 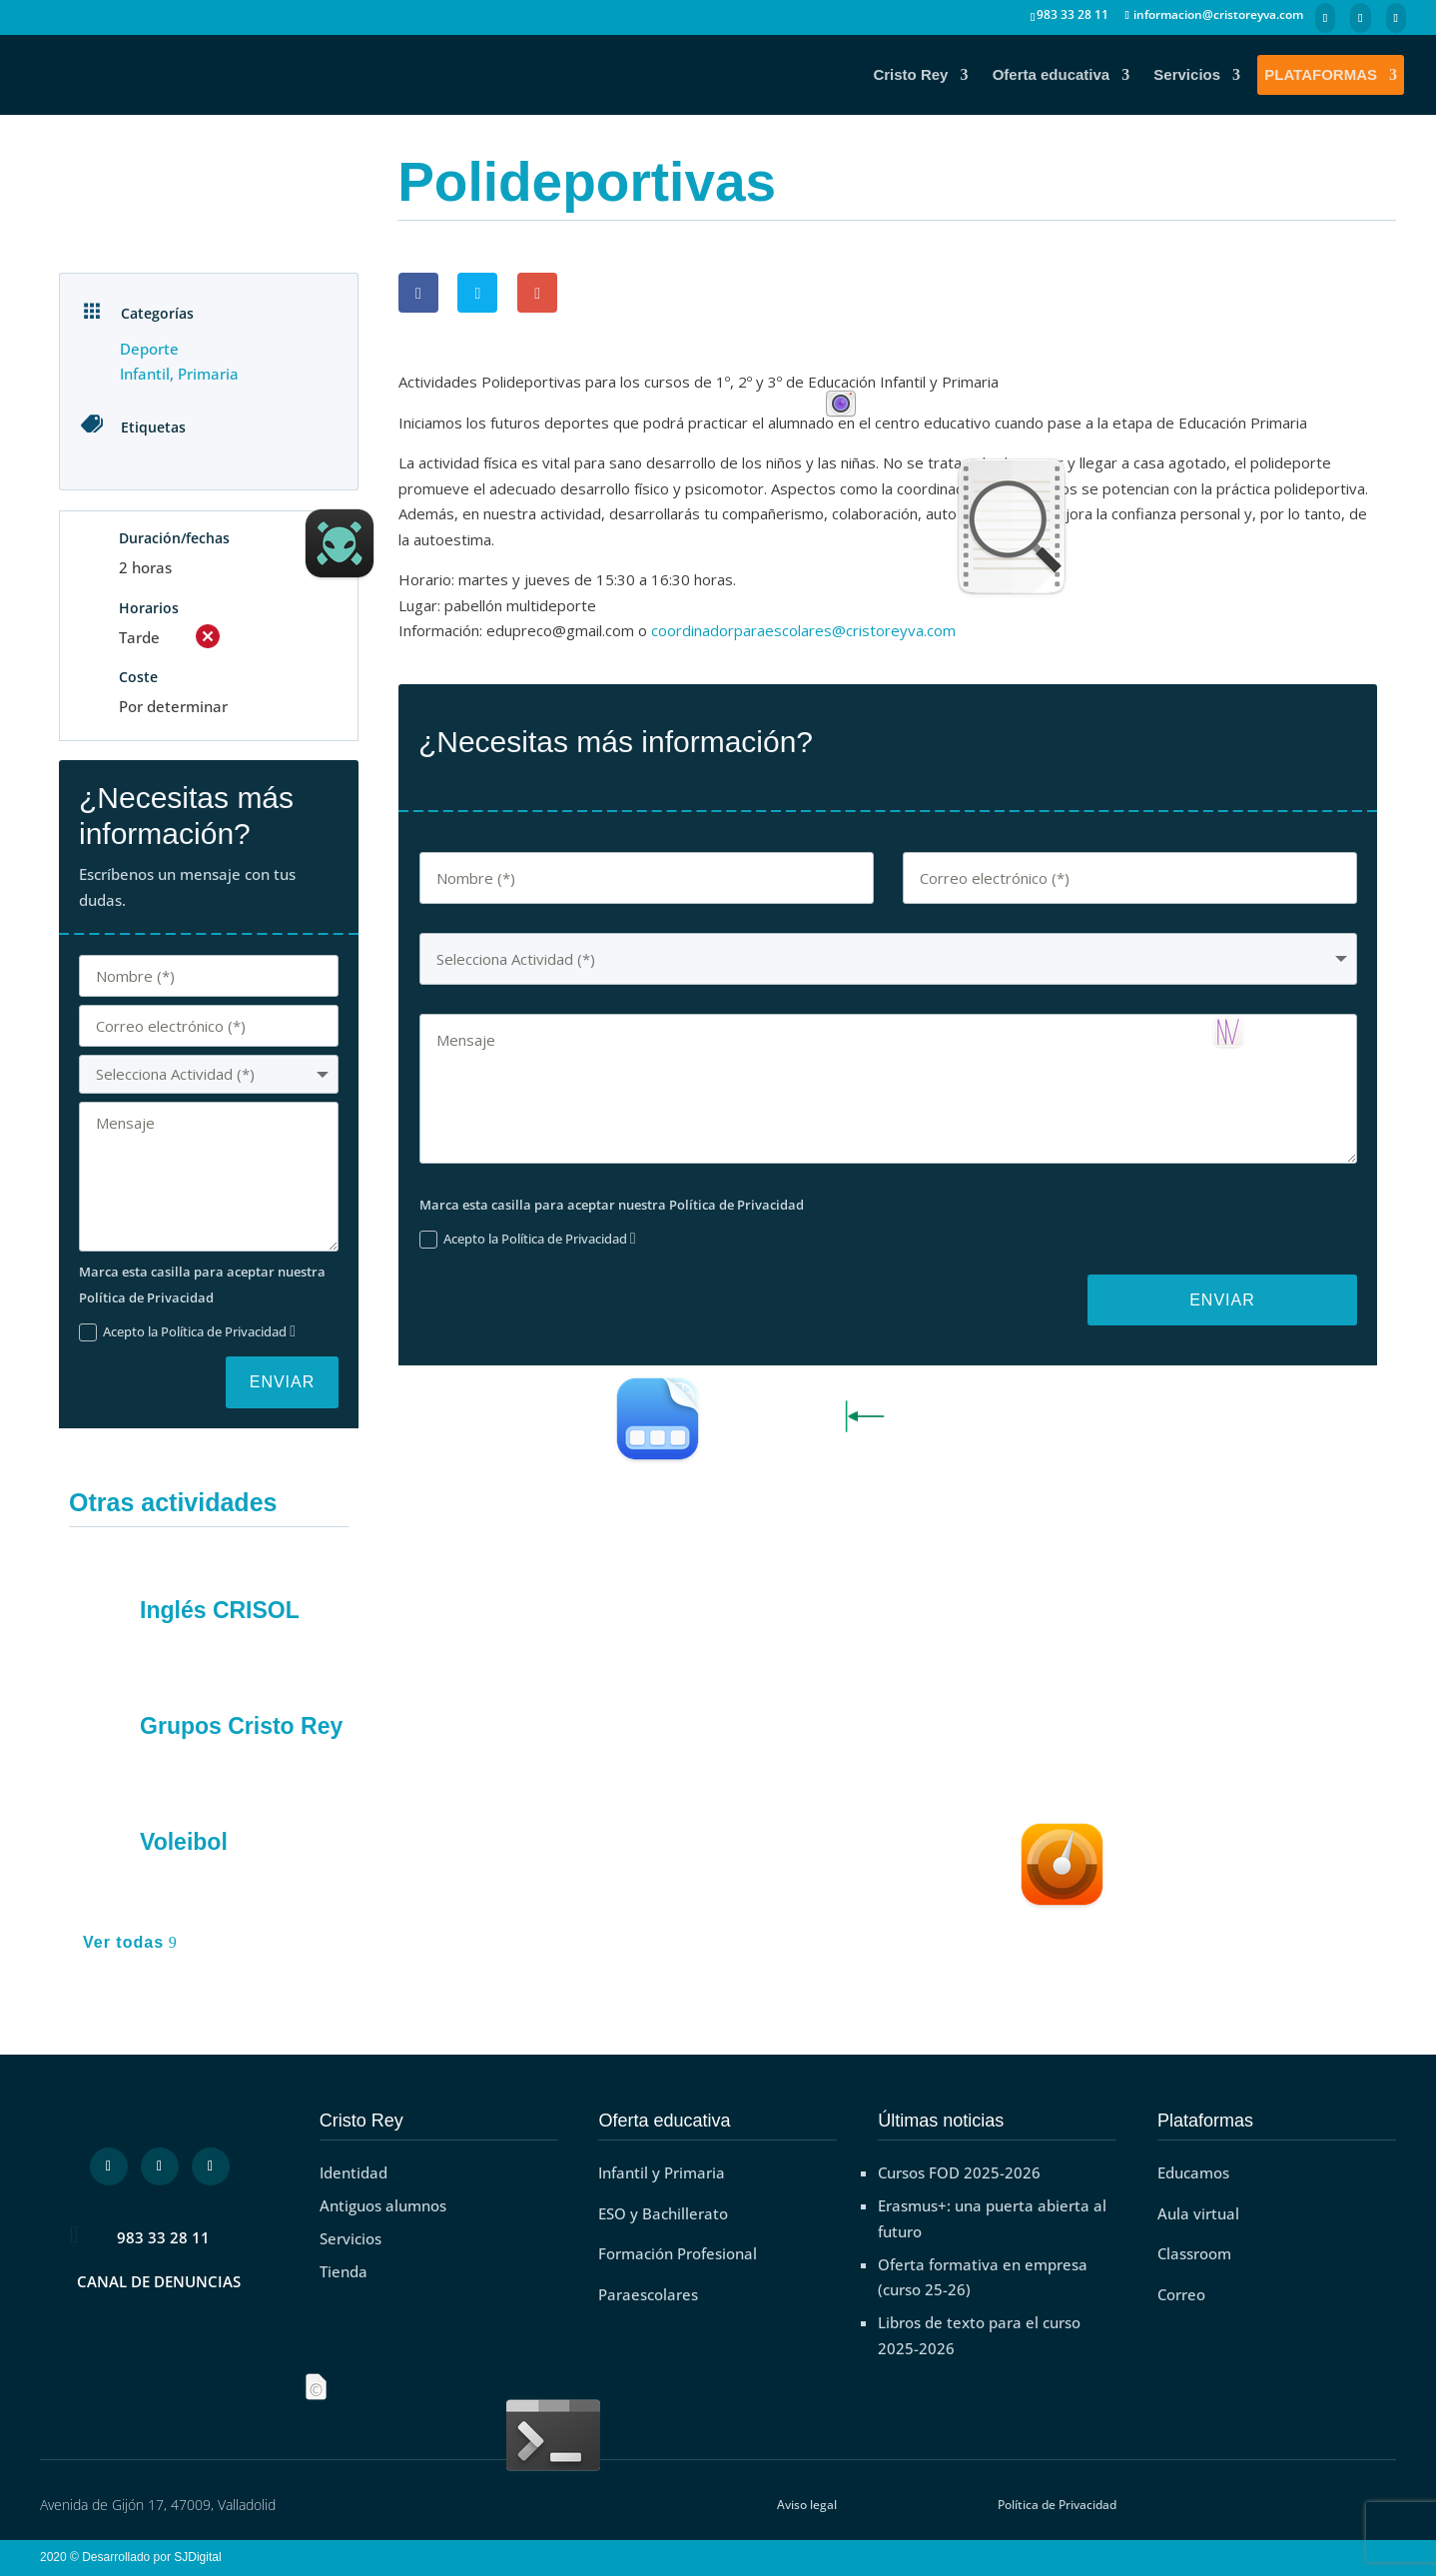 What do you see at coordinates (208, 636) in the screenshot?
I see `stop or cancel the current action` at bounding box center [208, 636].